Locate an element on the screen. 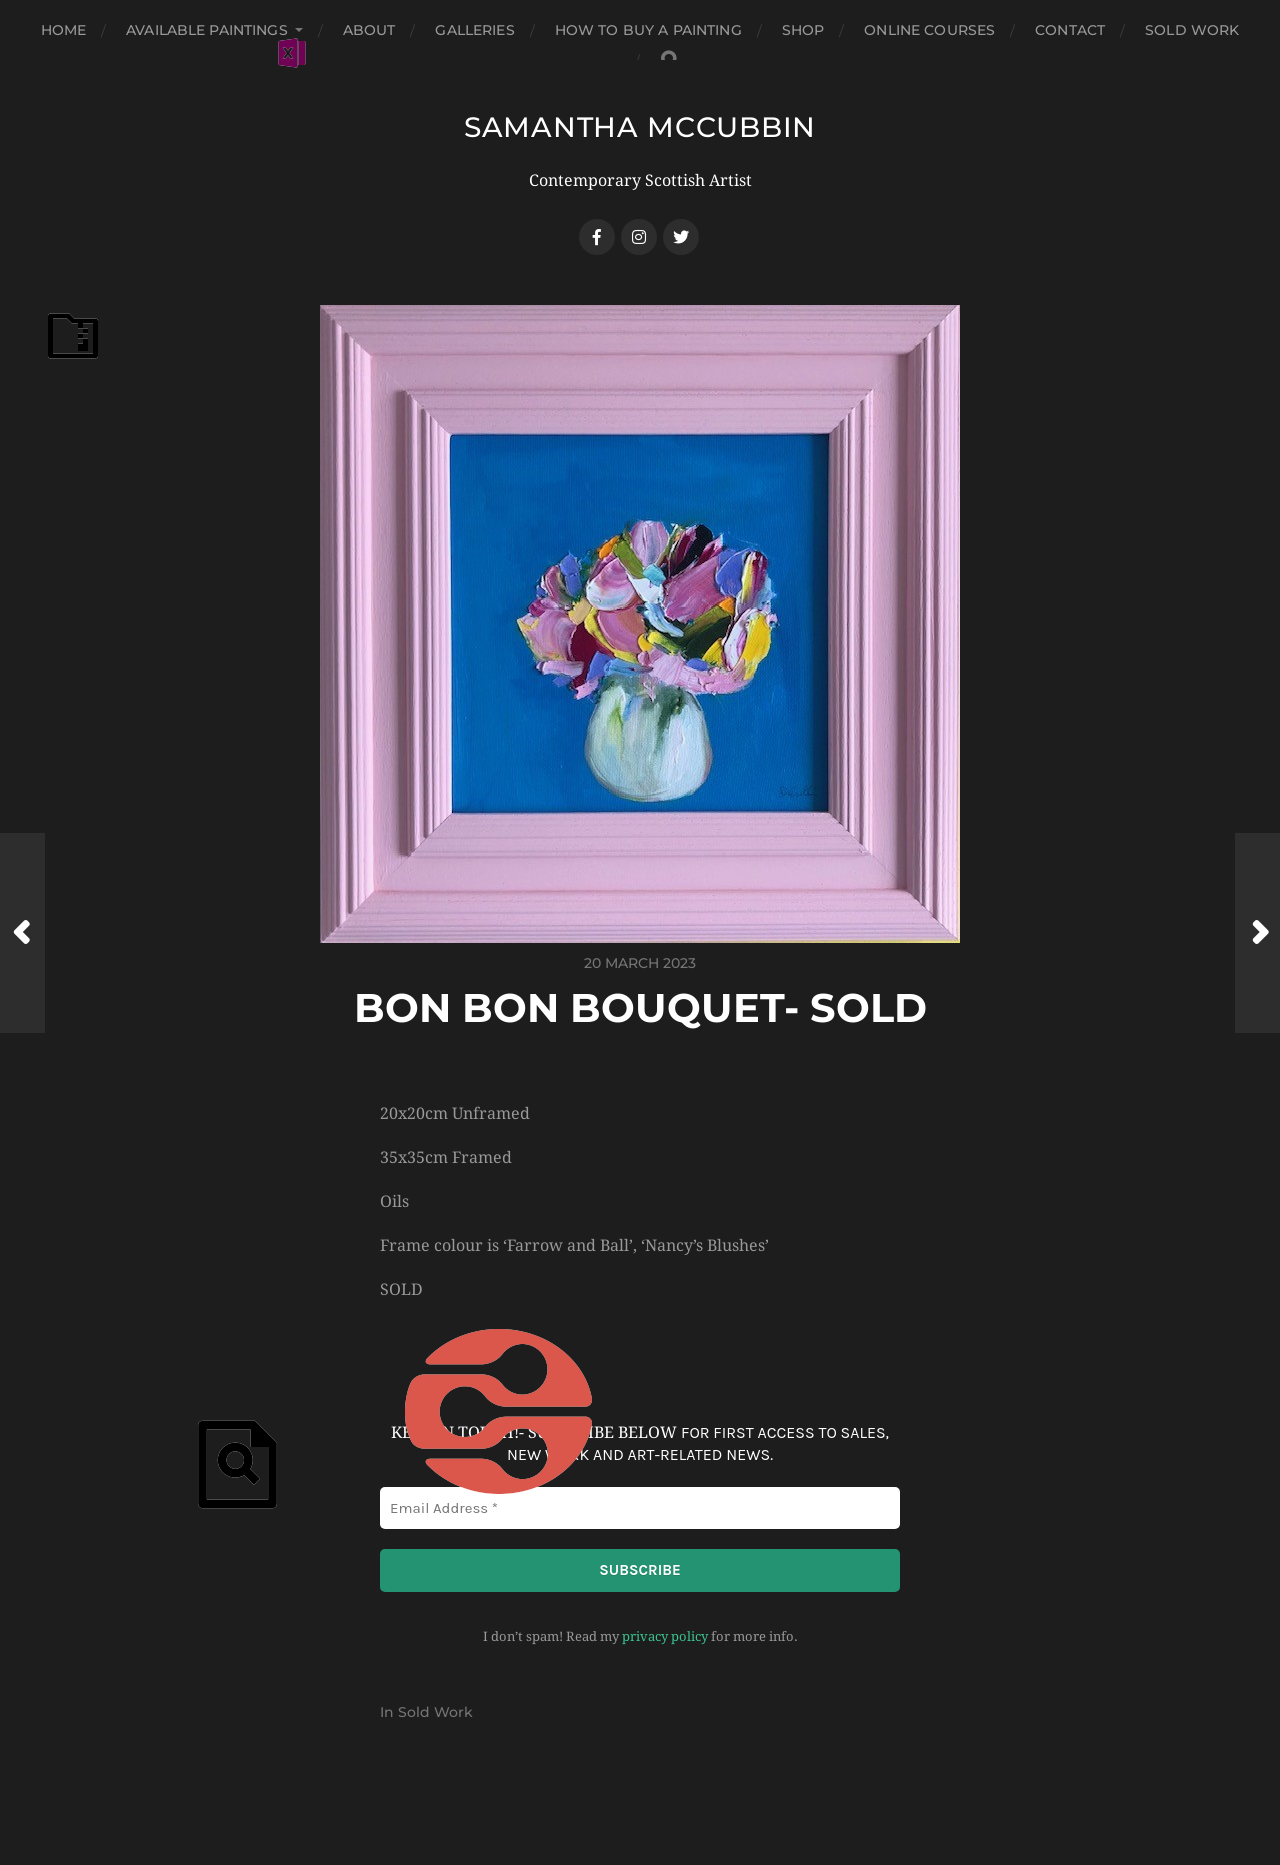 This screenshot has width=1280, height=1865. open or view an Excel spreadsheet file is located at coordinates (292, 53).